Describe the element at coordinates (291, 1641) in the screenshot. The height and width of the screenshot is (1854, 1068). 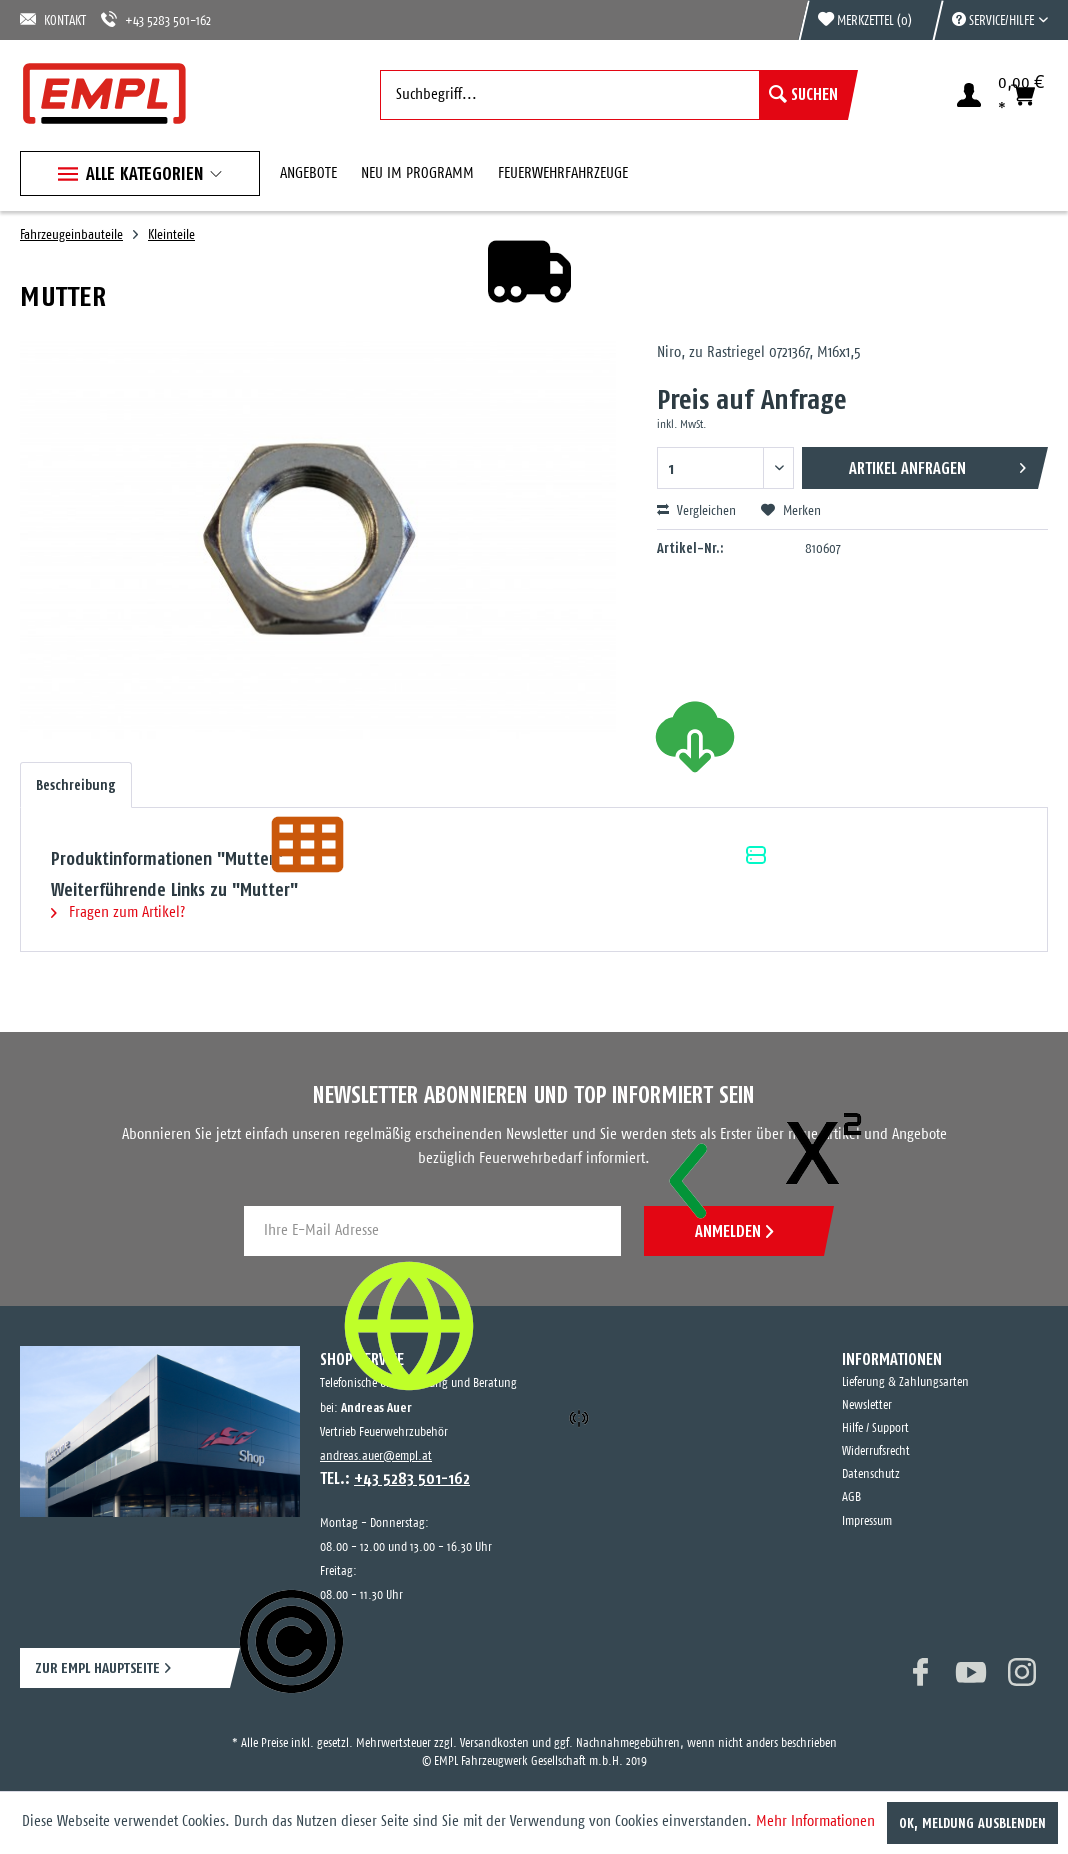
I see `indicates copyrighted content` at that location.